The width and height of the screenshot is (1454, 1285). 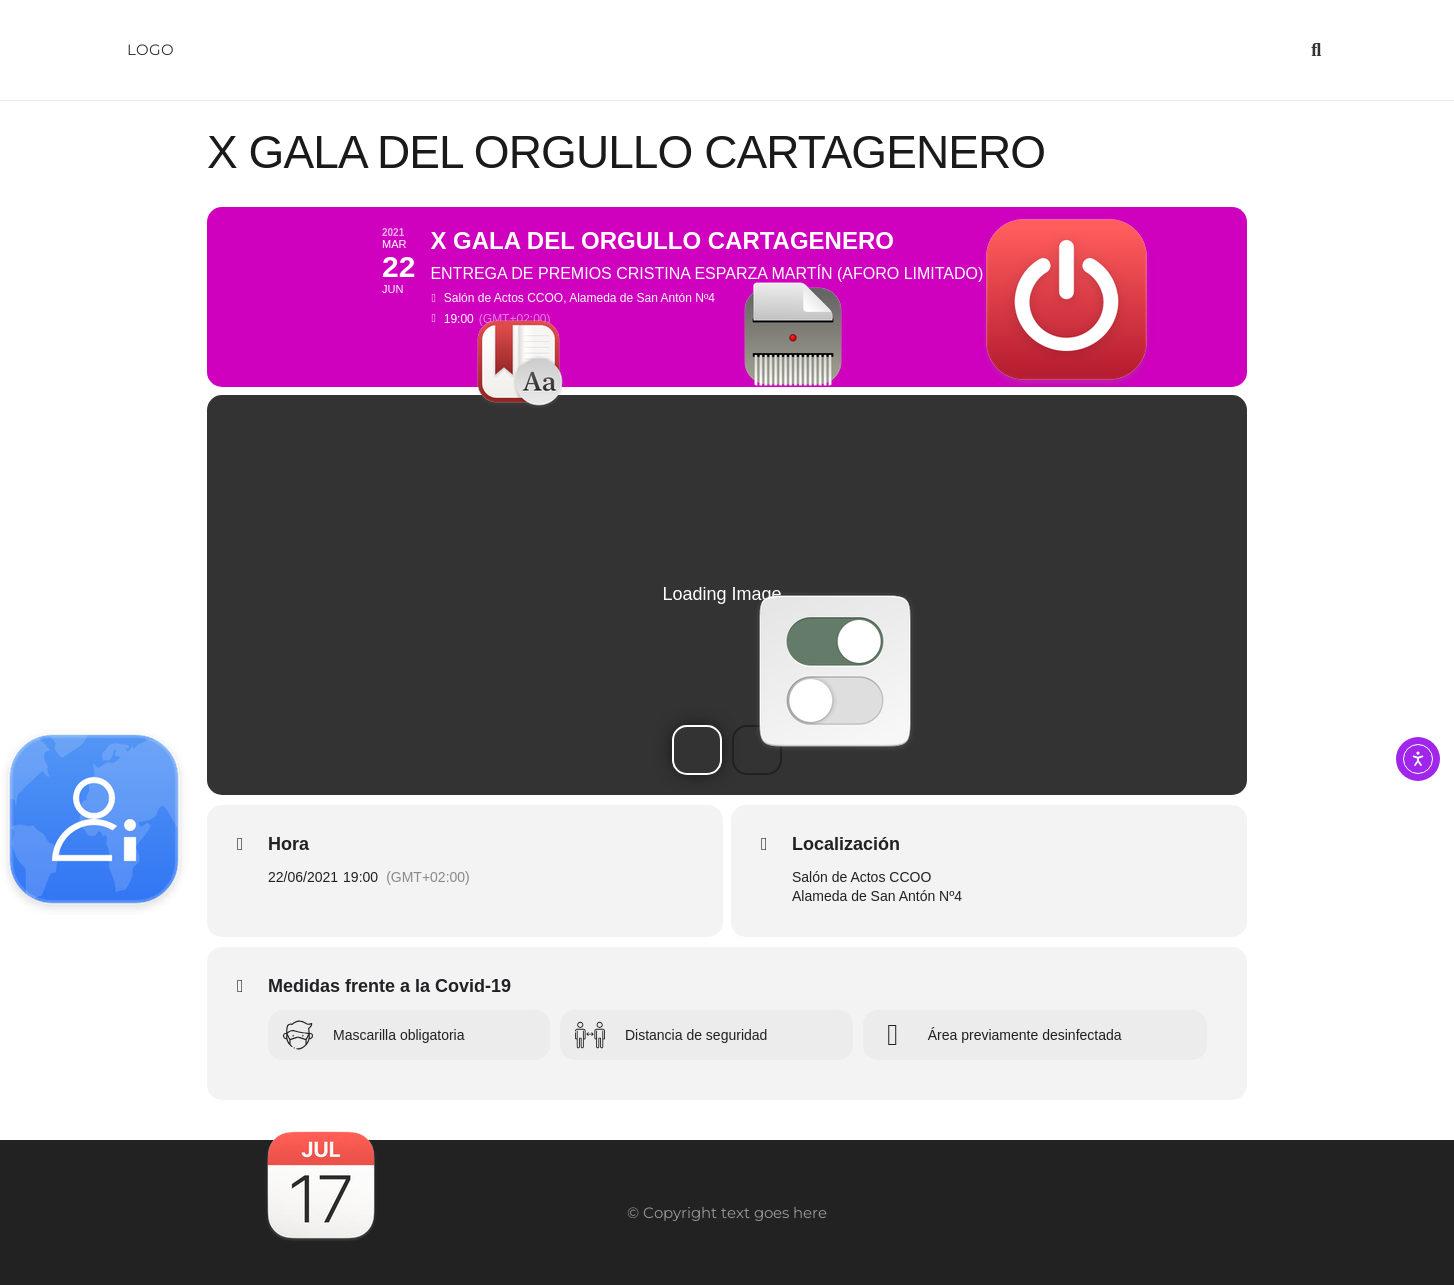 What do you see at coordinates (793, 336) in the screenshot?
I see `open raider app for document scanning` at bounding box center [793, 336].